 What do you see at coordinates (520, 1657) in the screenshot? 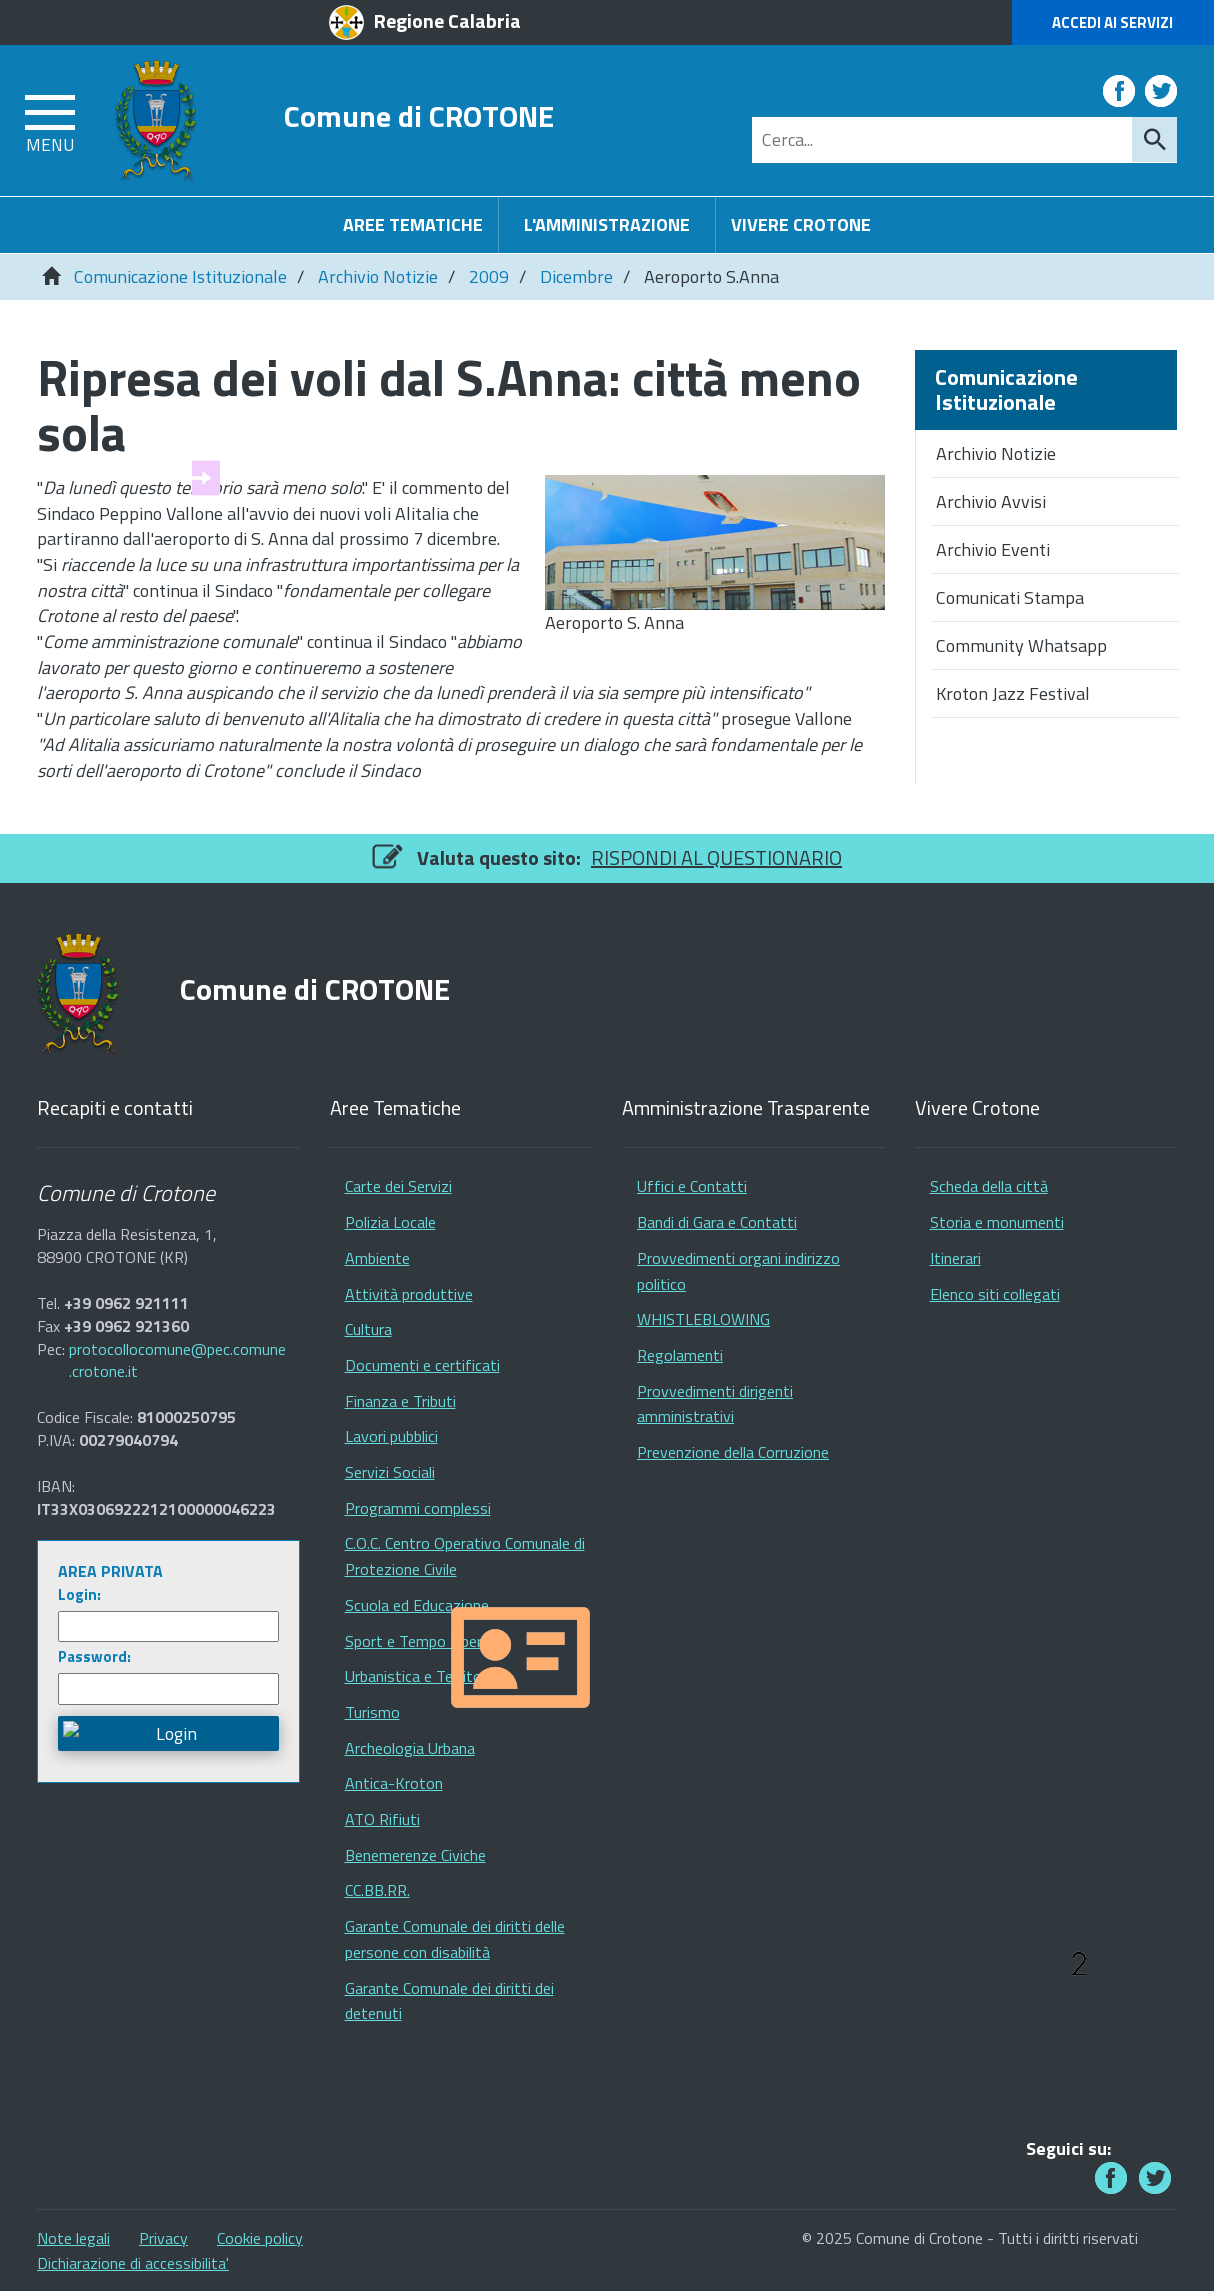
I see `view your profile or identification details` at bounding box center [520, 1657].